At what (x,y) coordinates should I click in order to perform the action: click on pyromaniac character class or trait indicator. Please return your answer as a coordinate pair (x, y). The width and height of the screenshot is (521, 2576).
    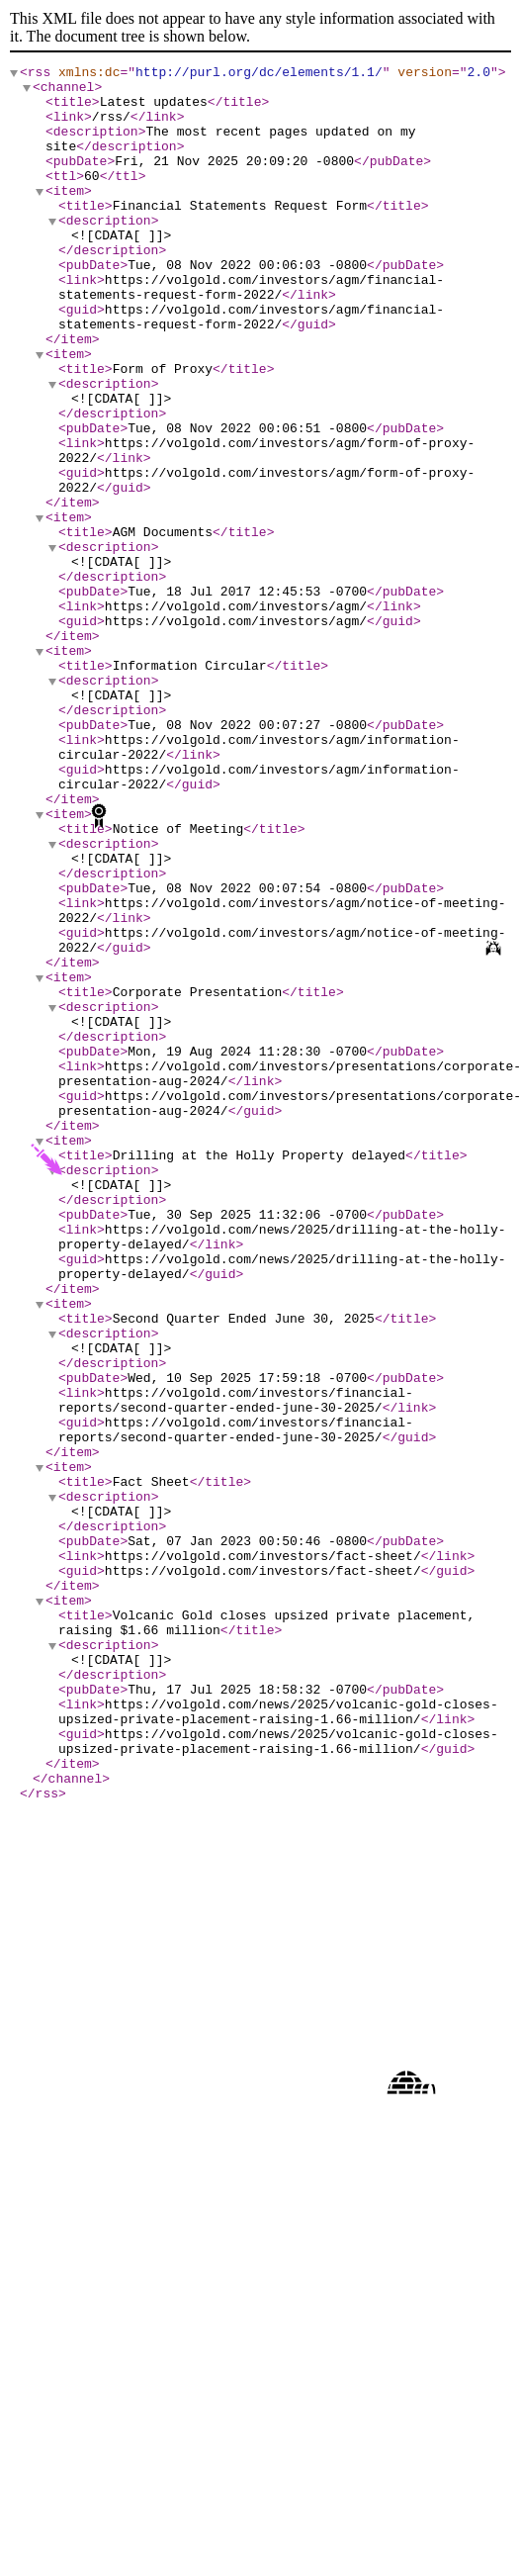
    Looking at the image, I should click on (493, 948).